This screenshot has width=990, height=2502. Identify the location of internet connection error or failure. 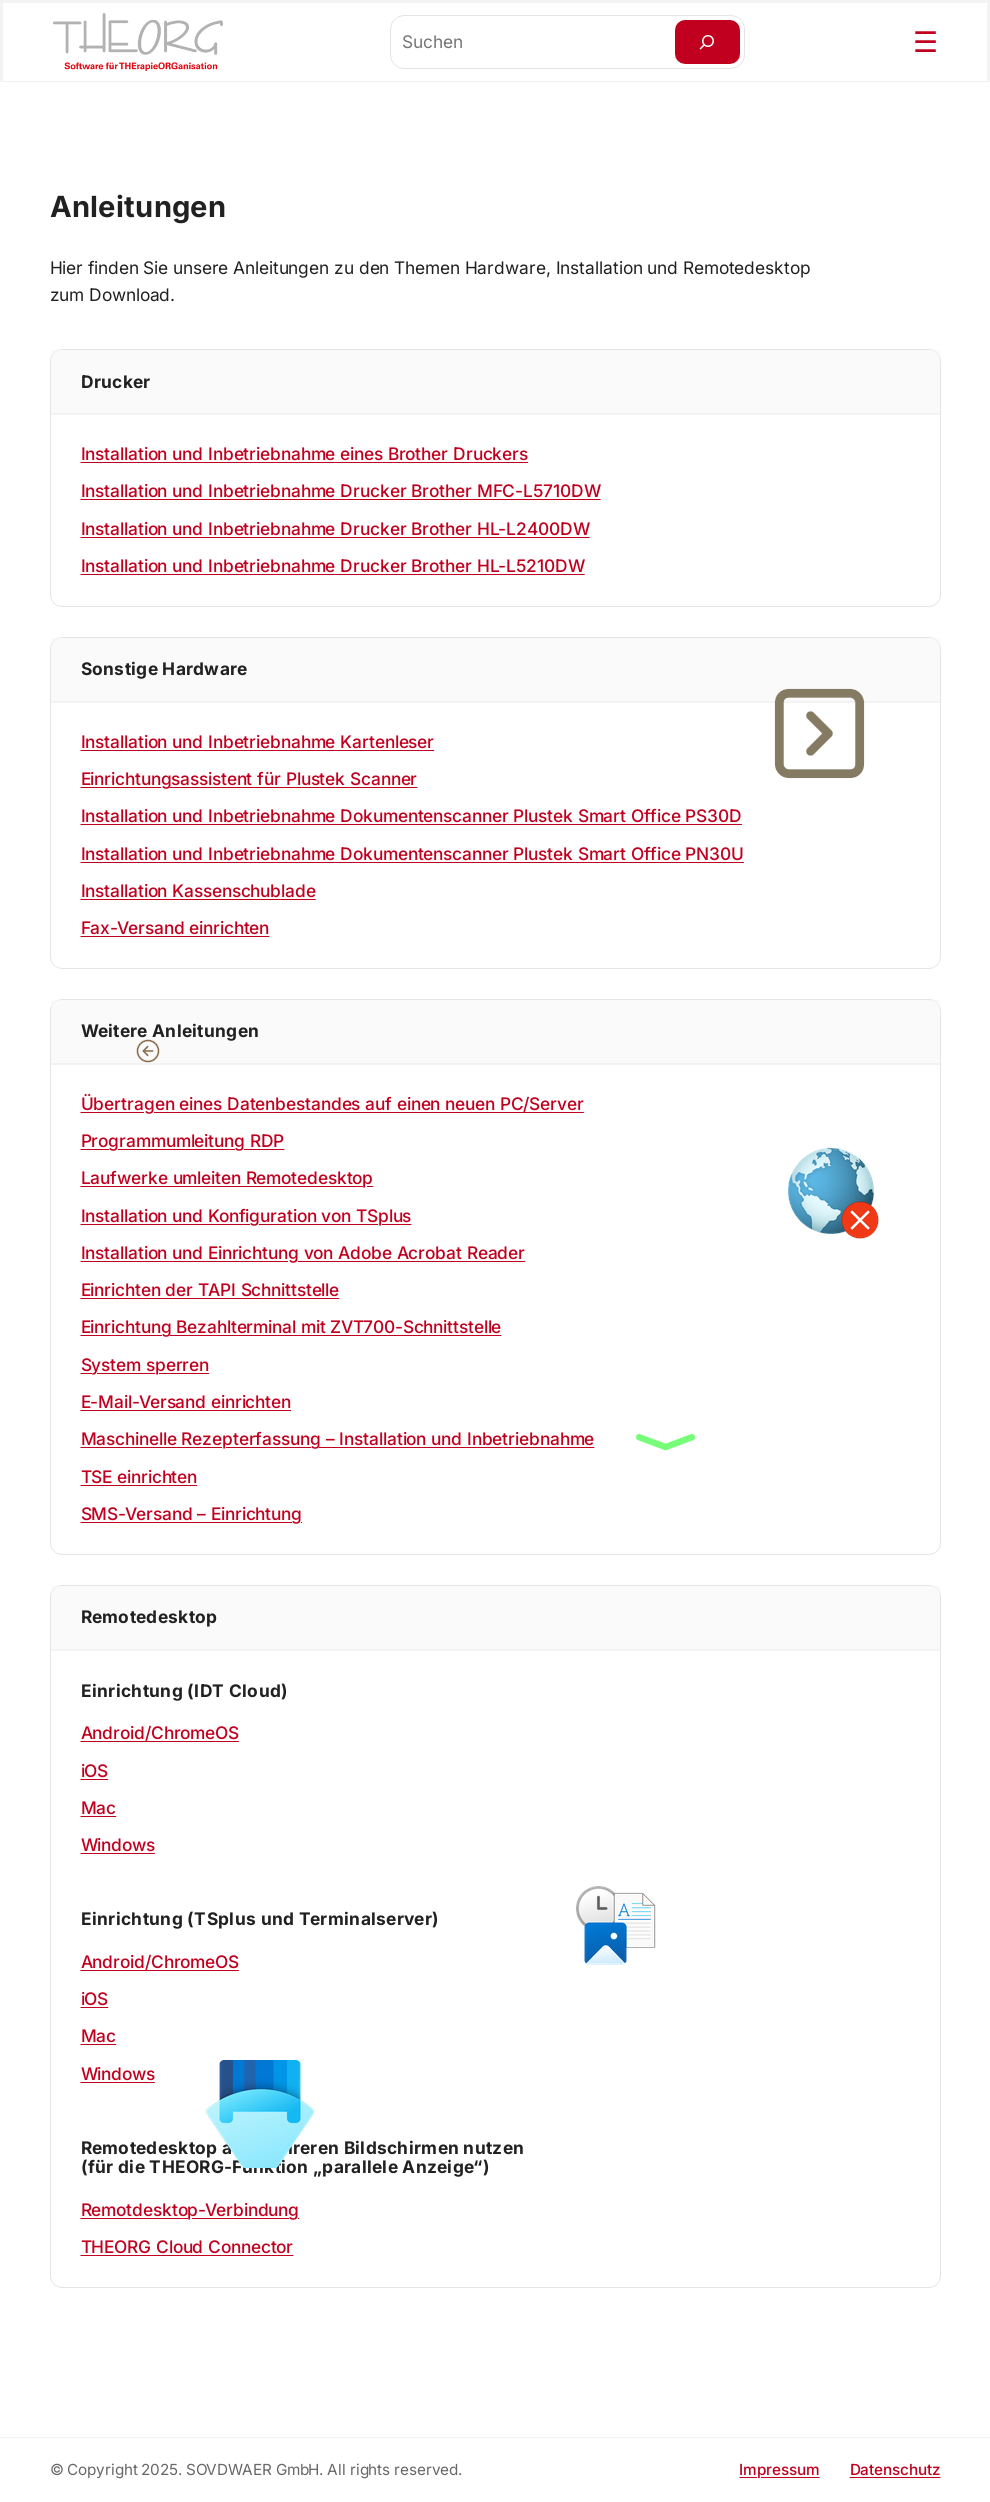
(831, 1191).